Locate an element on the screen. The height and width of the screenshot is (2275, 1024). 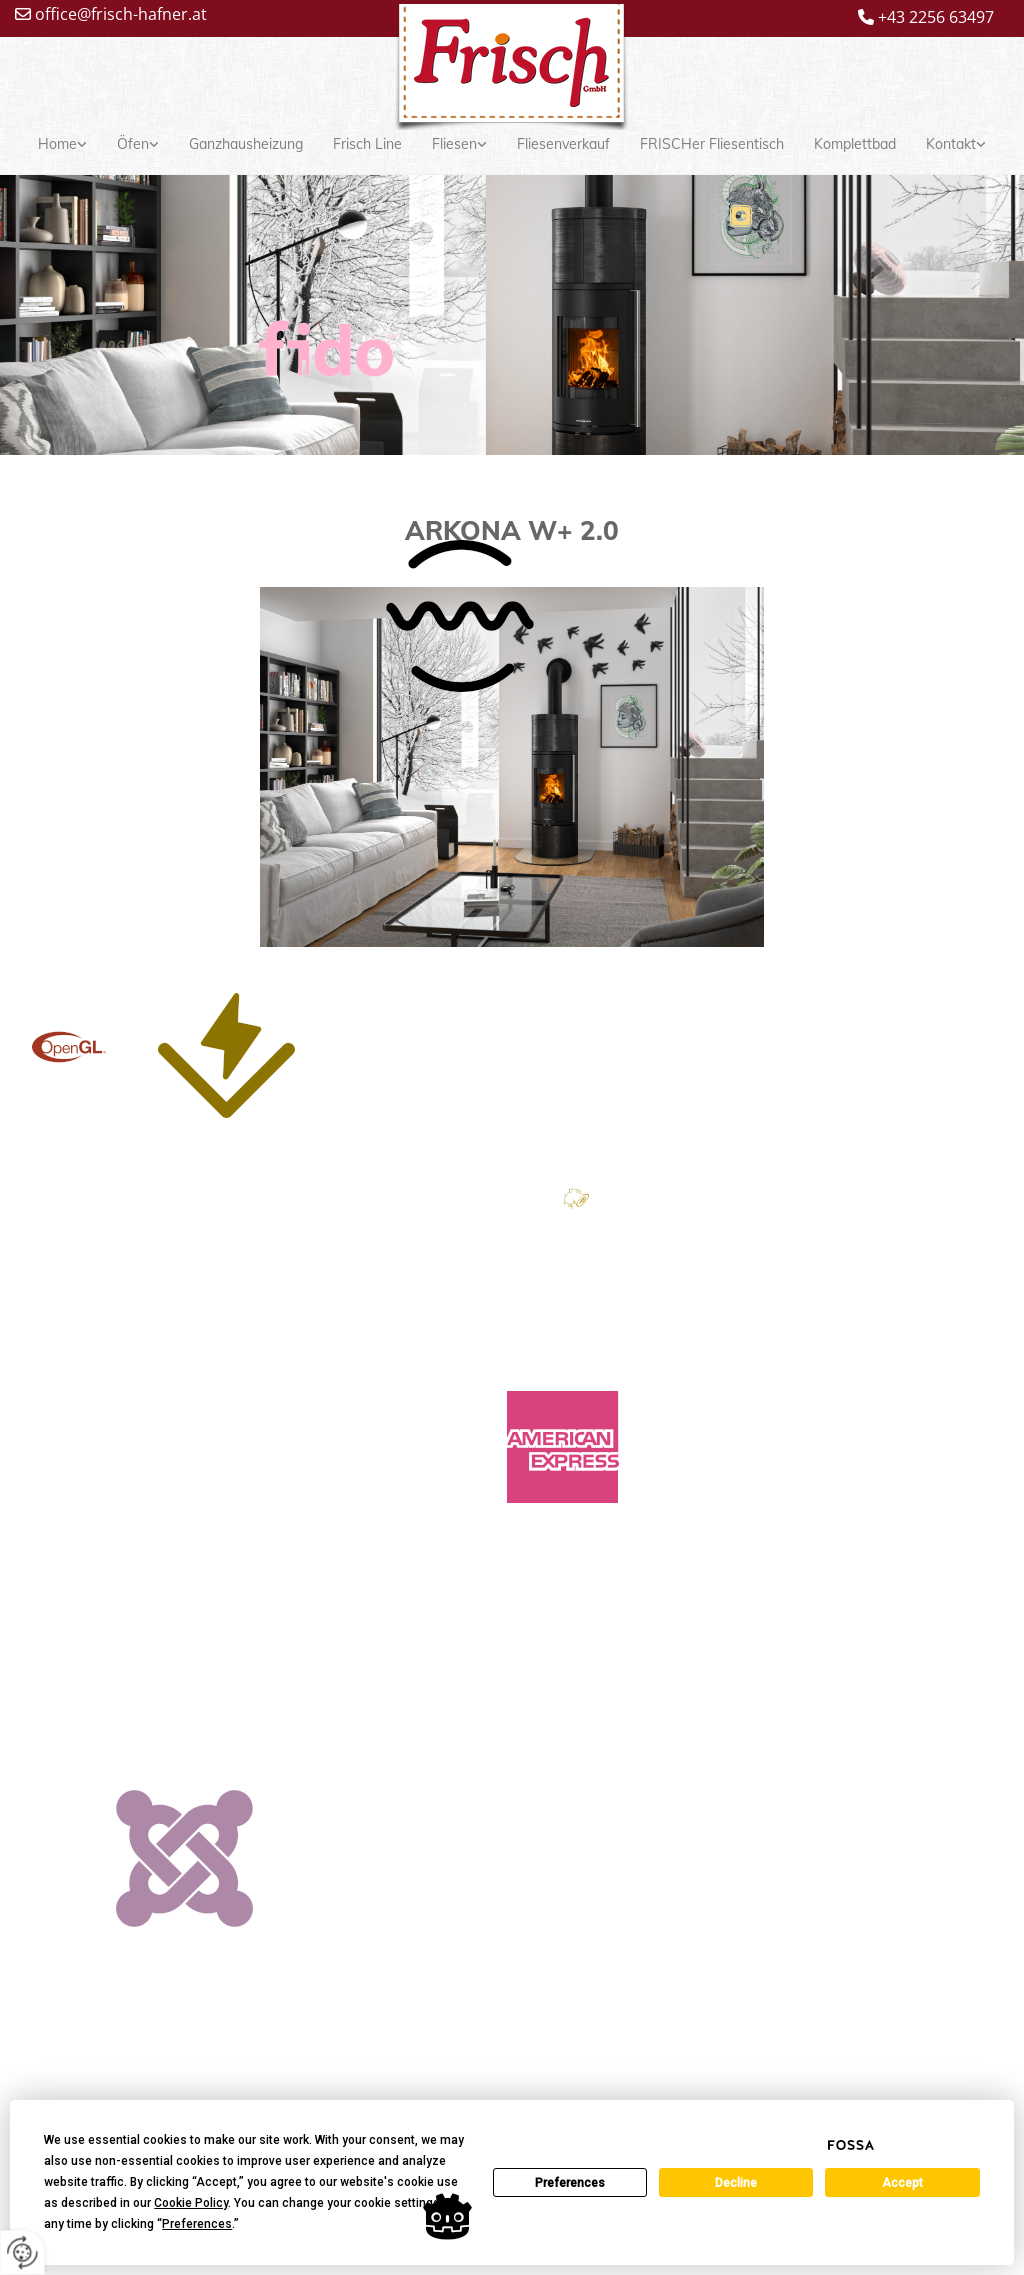
pay with American Express is located at coordinates (563, 1447).